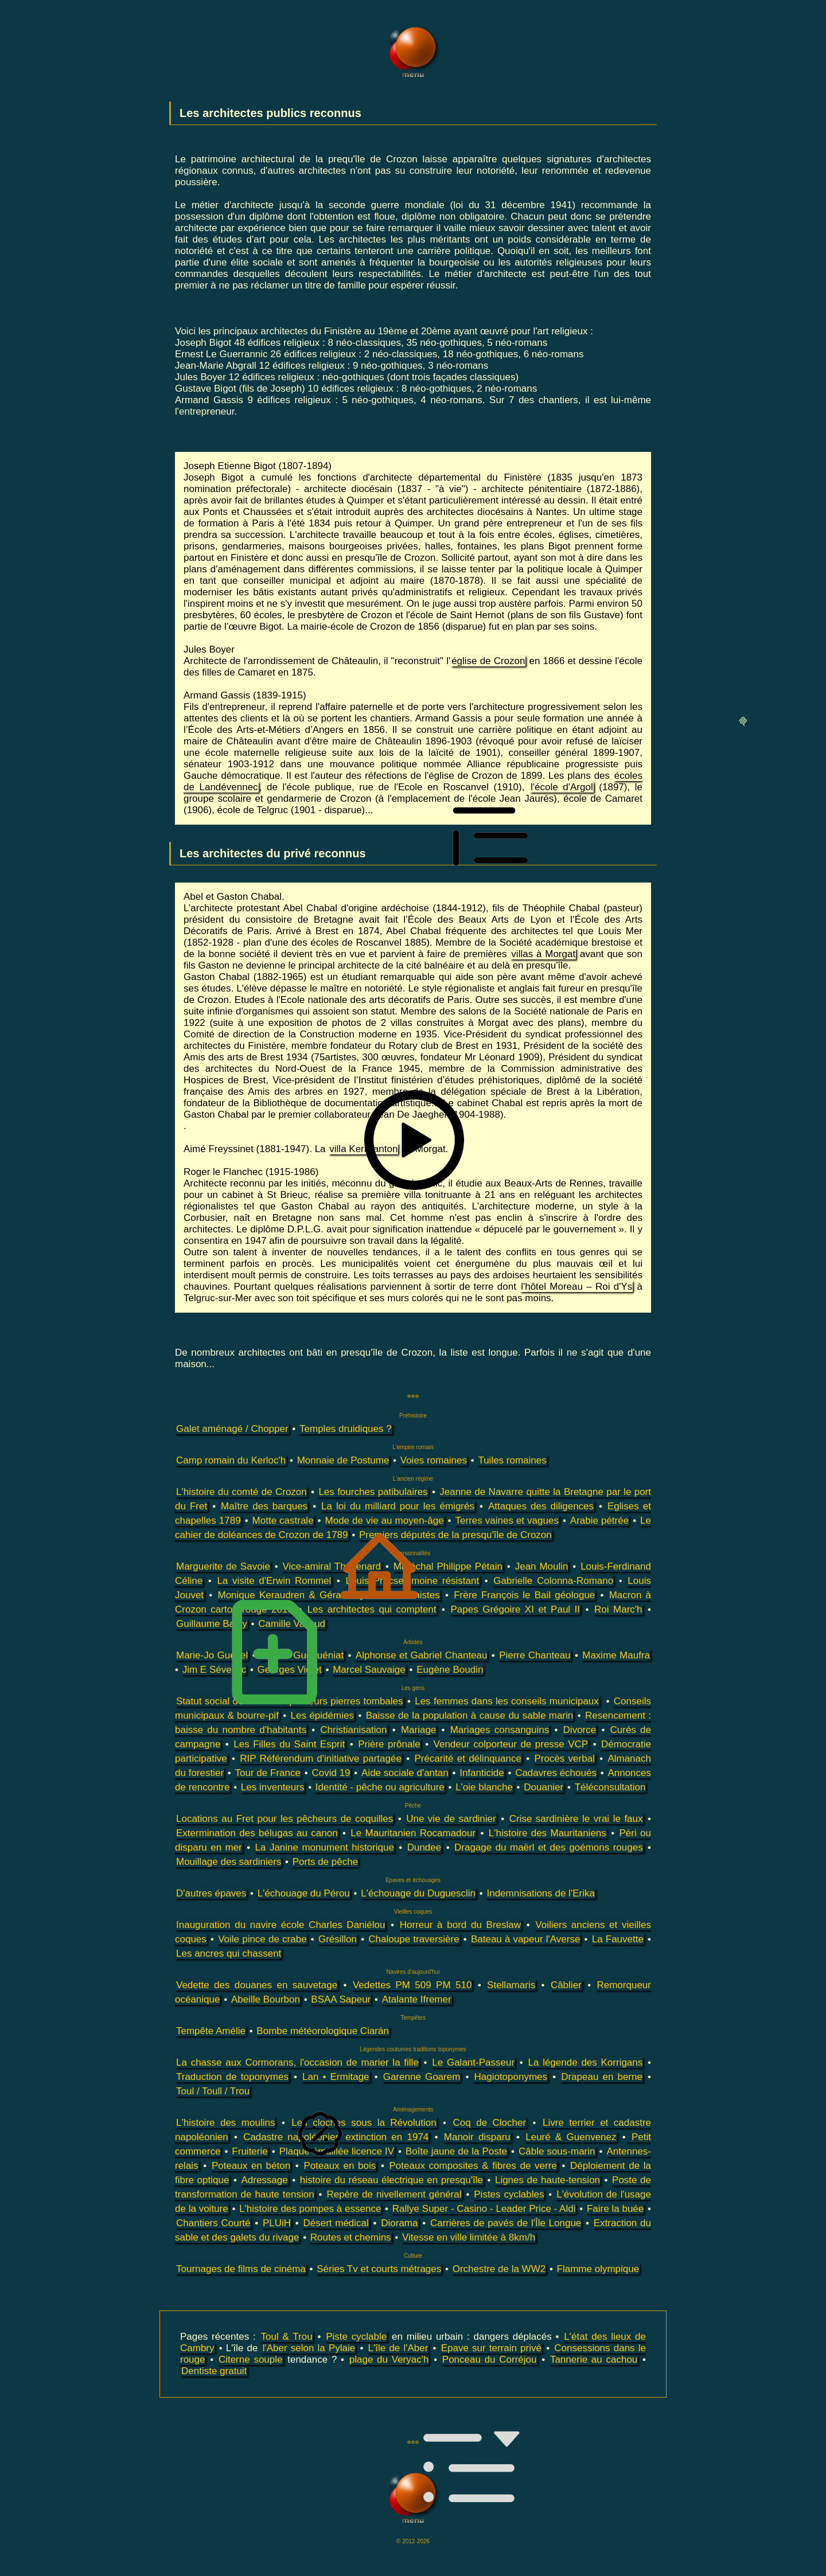 The image size is (826, 2576). I want to click on insert a block quote, so click(490, 834).